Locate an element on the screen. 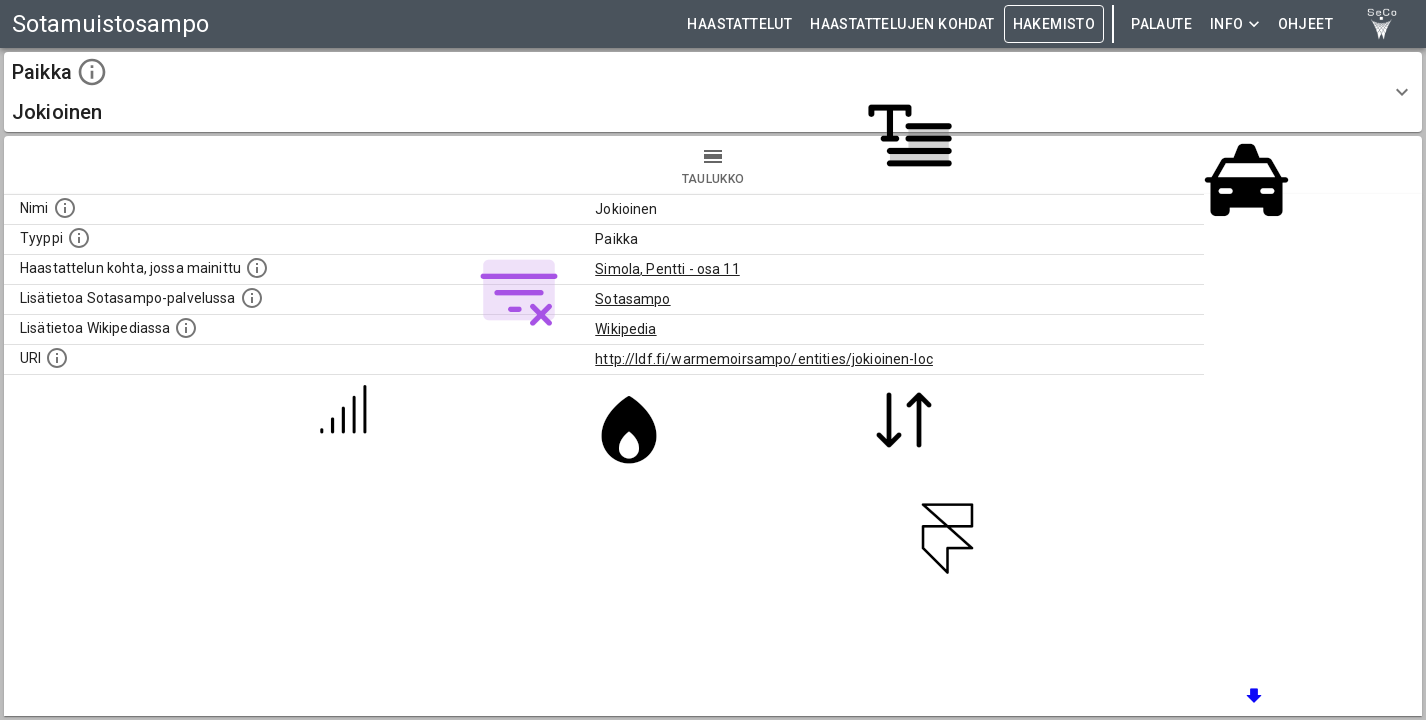 This screenshot has height=720, width=1426. open framer app is located at coordinates (947, 534).